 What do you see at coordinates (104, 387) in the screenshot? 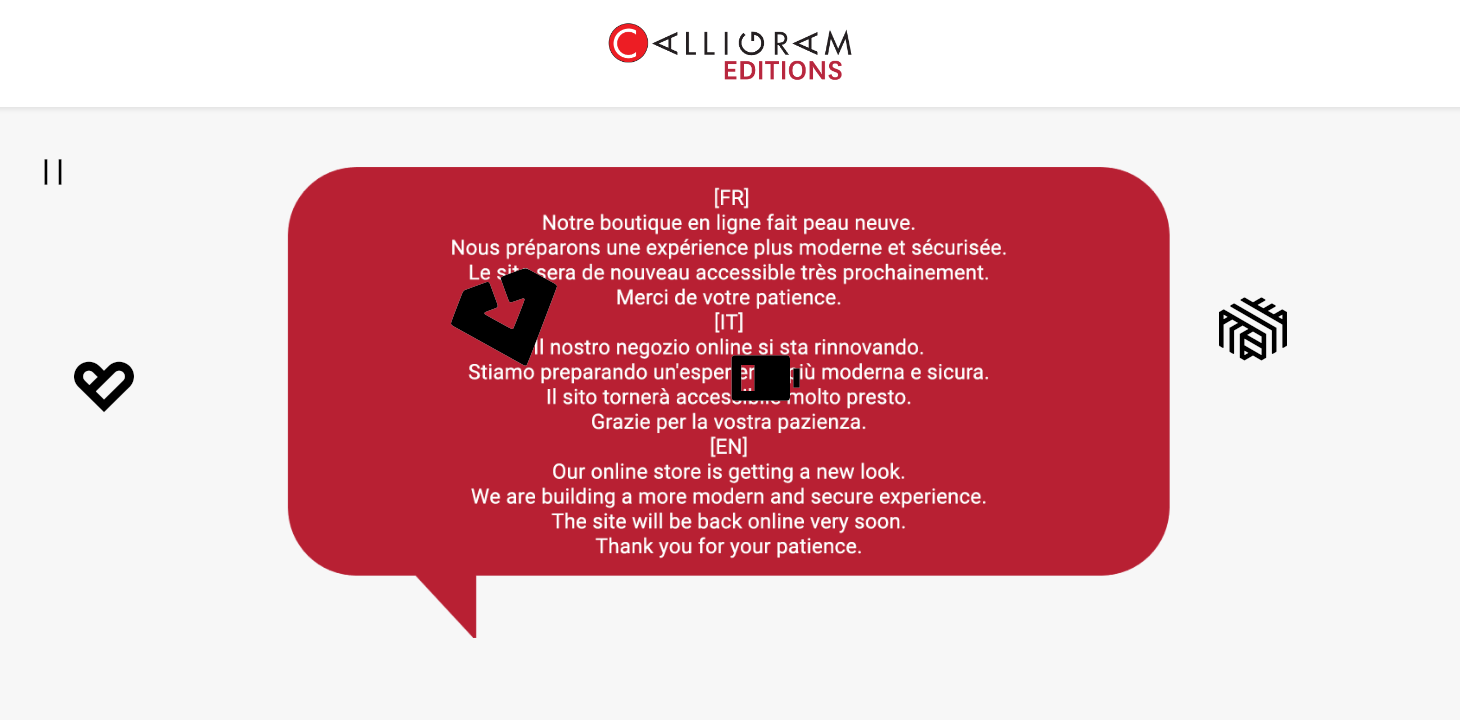
I see `open Google Fit app` at bounding box center [104, 387].